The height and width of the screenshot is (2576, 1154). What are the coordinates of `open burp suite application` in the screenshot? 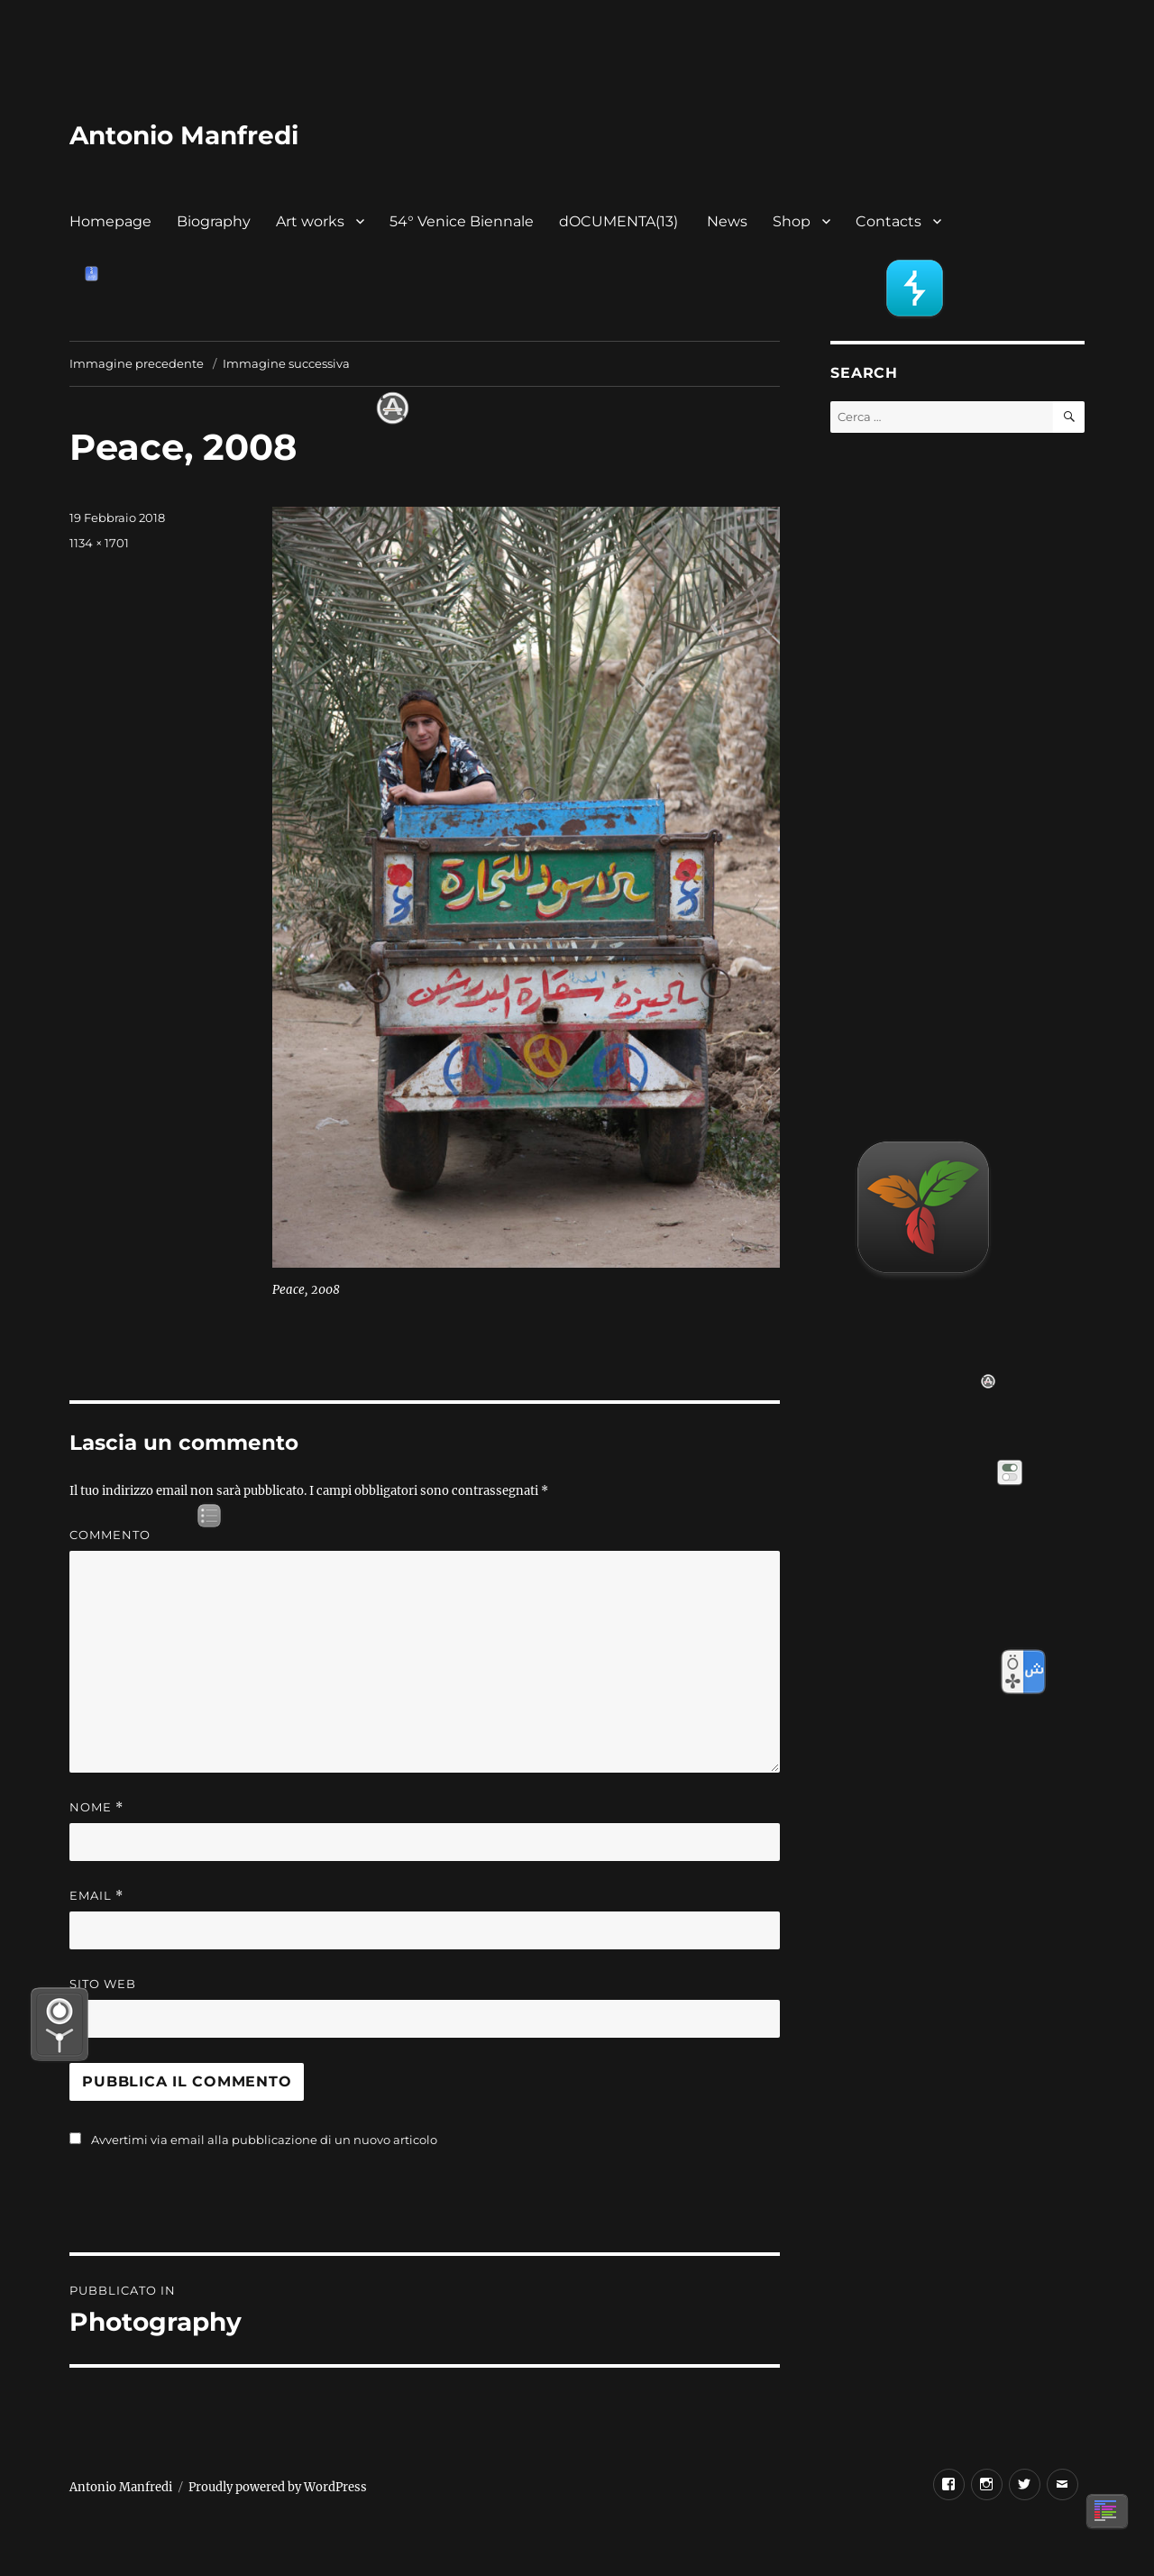 It's located at (914, 288).